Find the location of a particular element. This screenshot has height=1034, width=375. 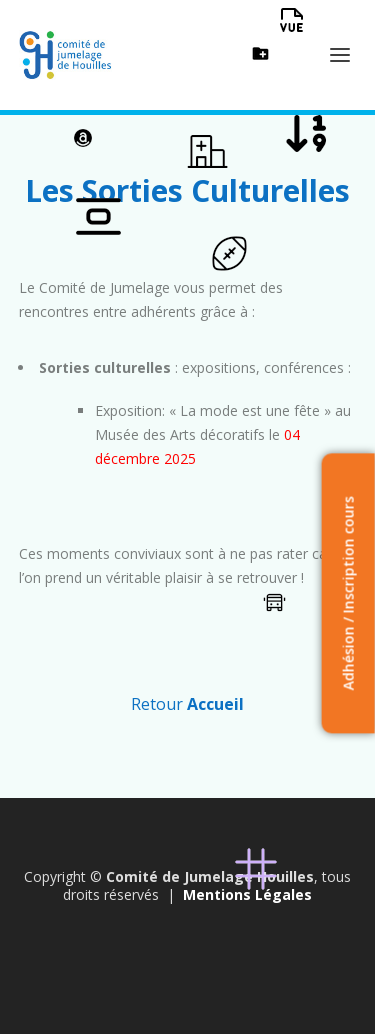

distribute vertical space evenly around selected elements is located at coordinates (98, 216).